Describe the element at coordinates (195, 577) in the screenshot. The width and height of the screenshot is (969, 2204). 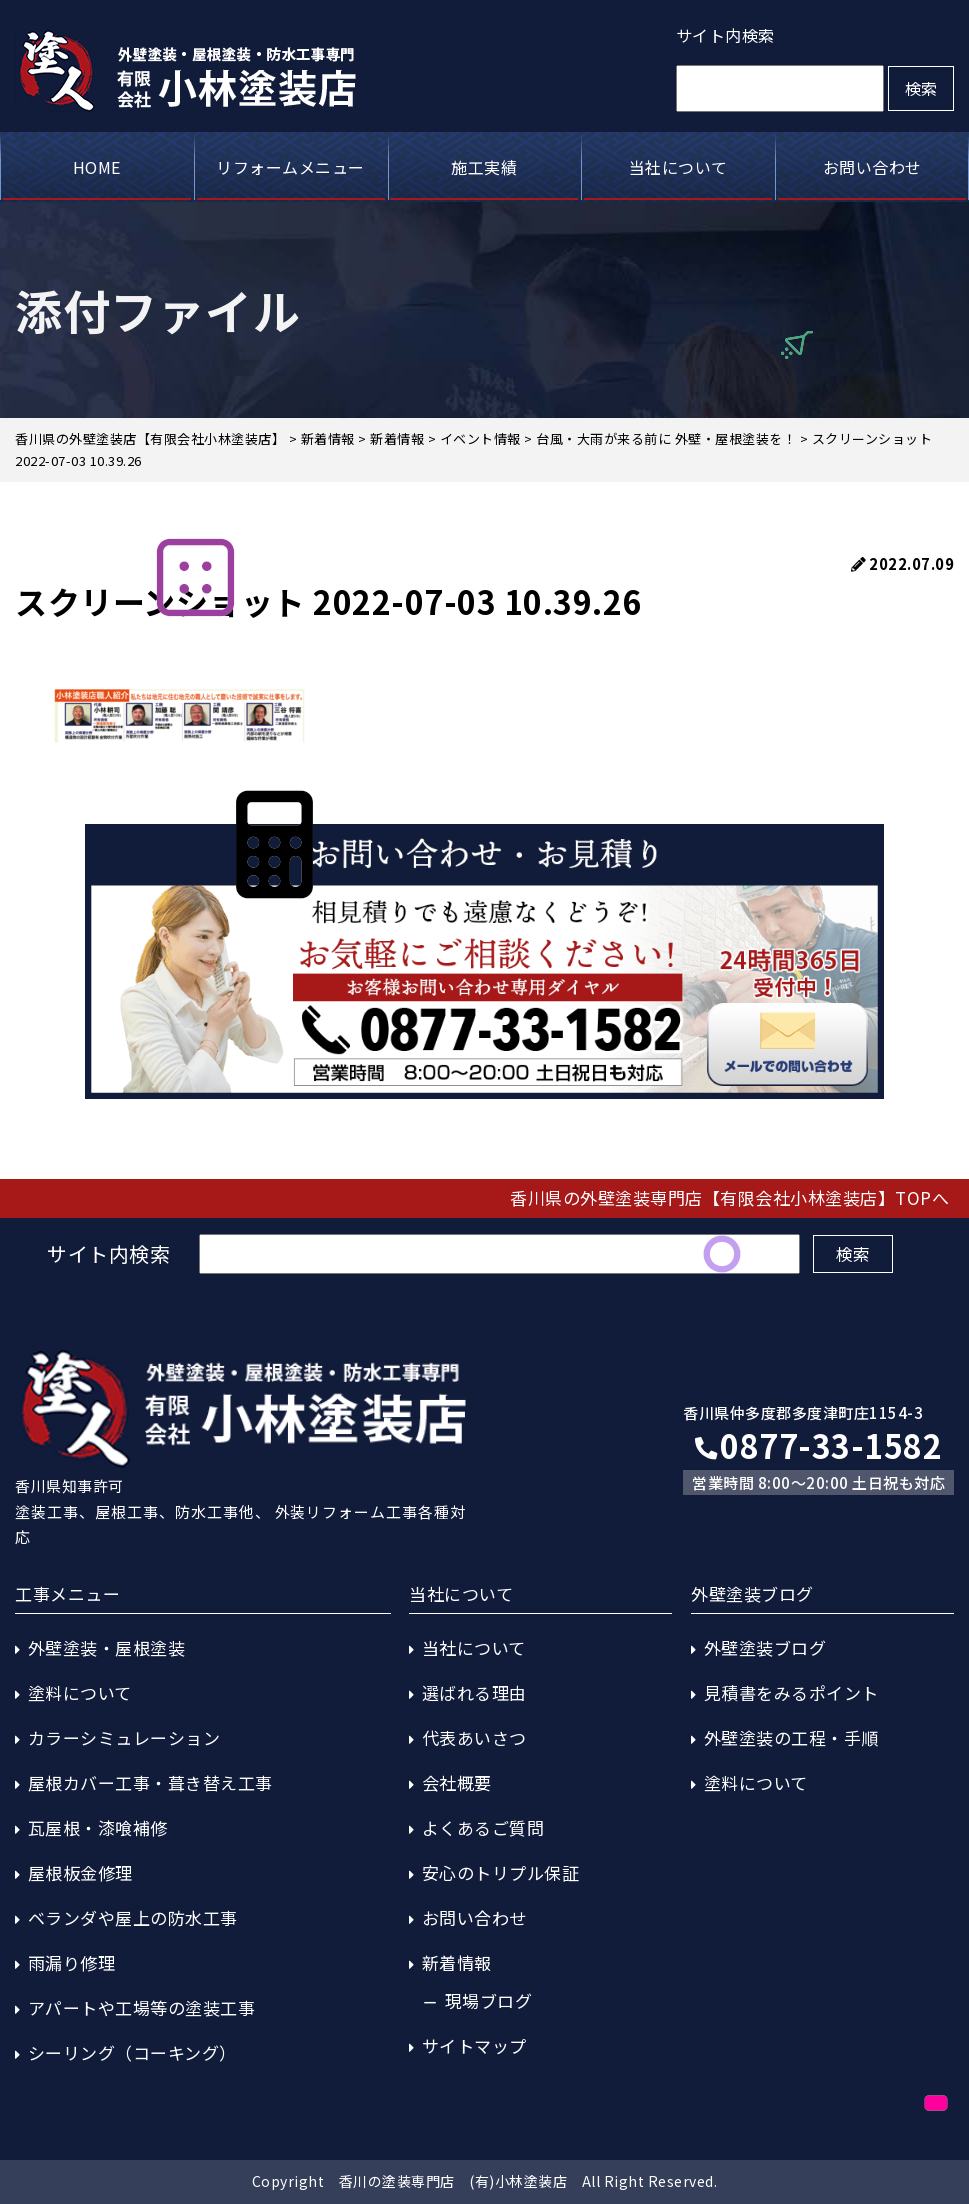
I see `roll or randomize with a value of four` at that location.